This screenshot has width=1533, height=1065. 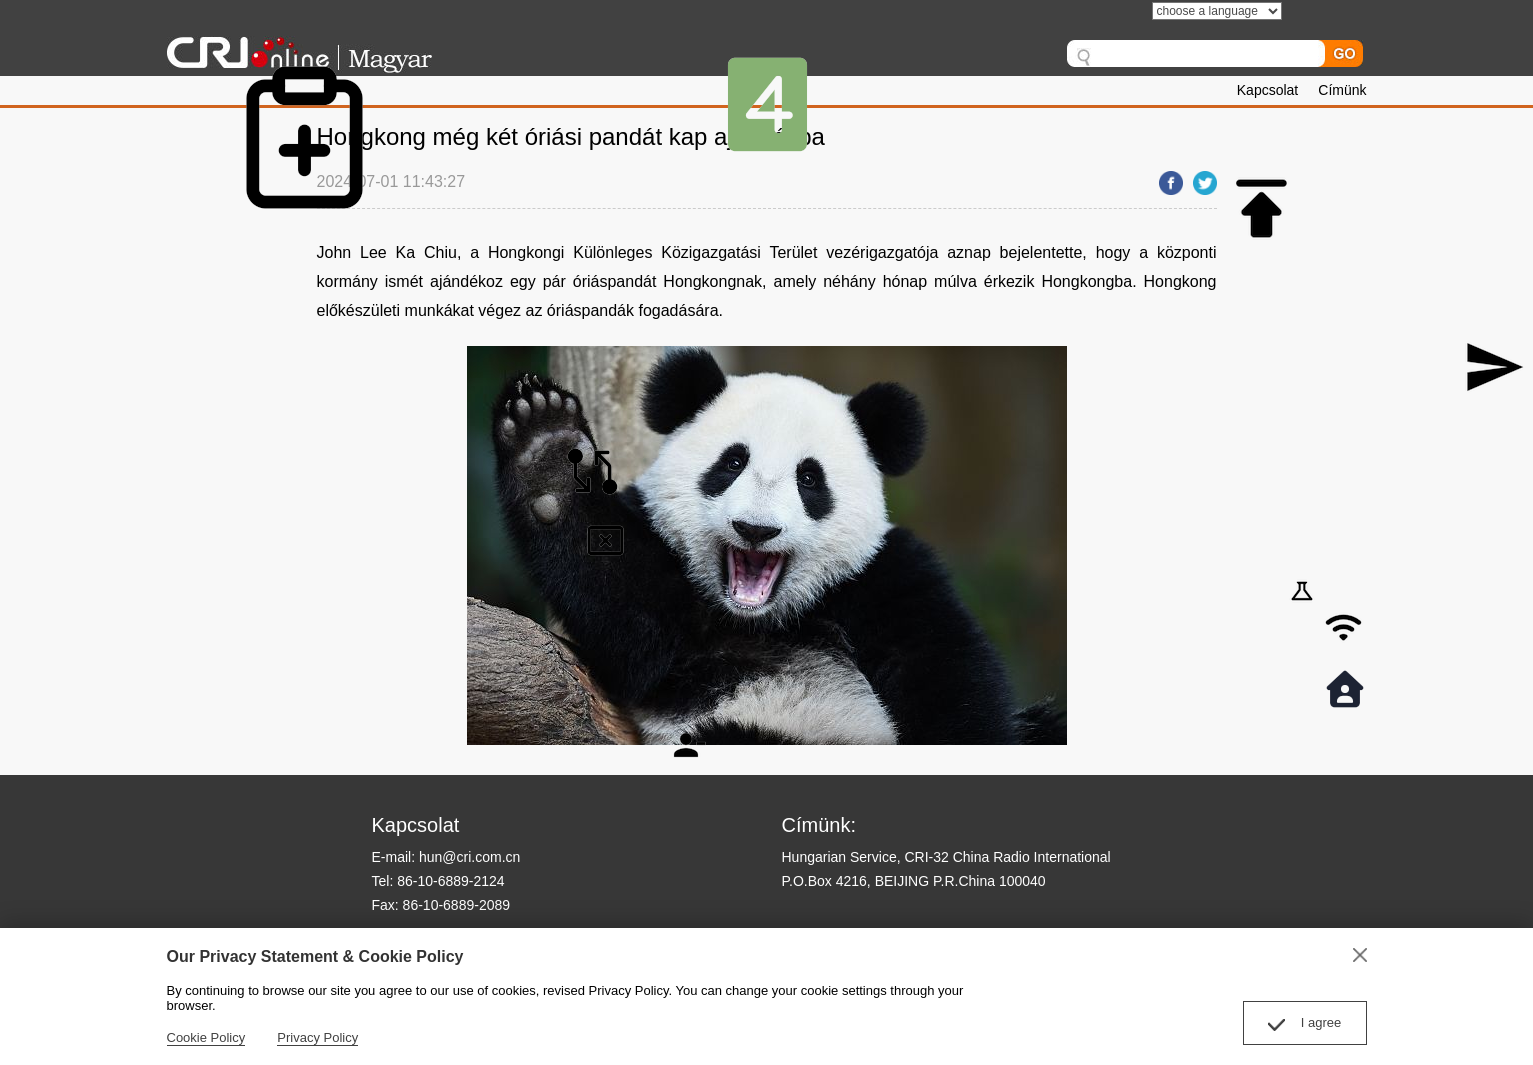 I want to click on send a message or form, so click(x=1494, y=367).